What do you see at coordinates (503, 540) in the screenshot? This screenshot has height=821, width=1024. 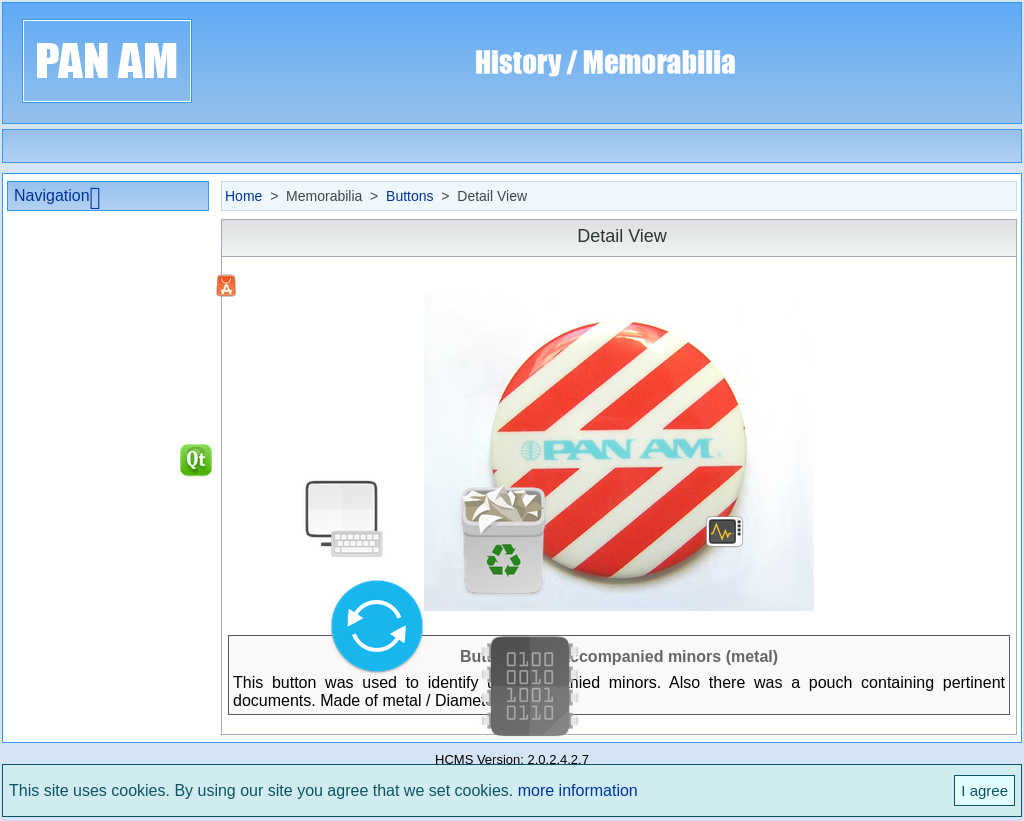 I see `view deleted files in trash` at bounding box center [503, 540].